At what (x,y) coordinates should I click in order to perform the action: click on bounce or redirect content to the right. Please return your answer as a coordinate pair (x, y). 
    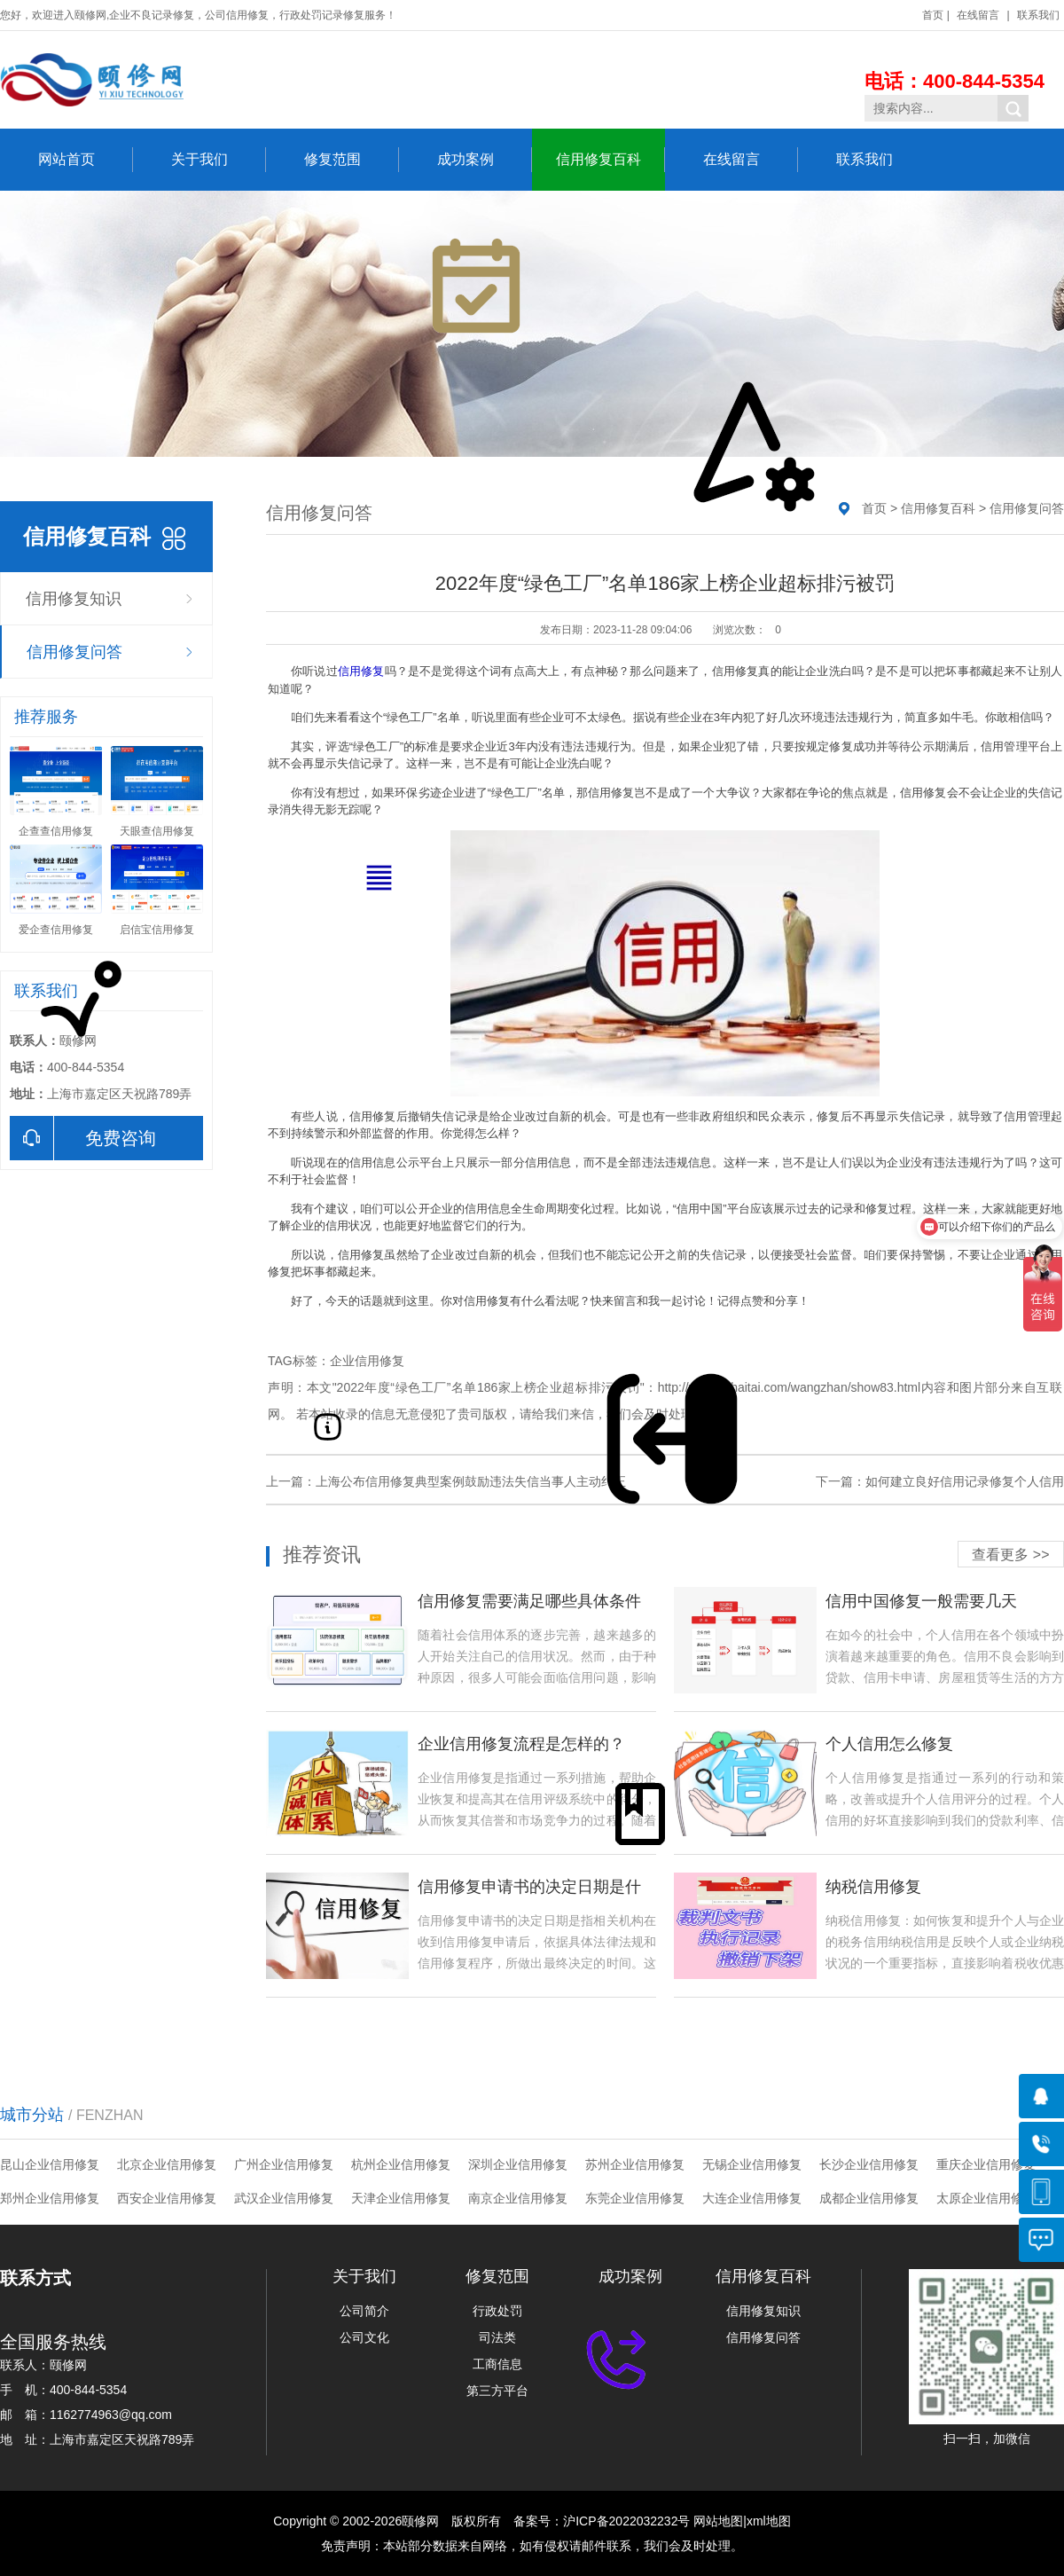
    Looking at the image, I should click on (81, 996).